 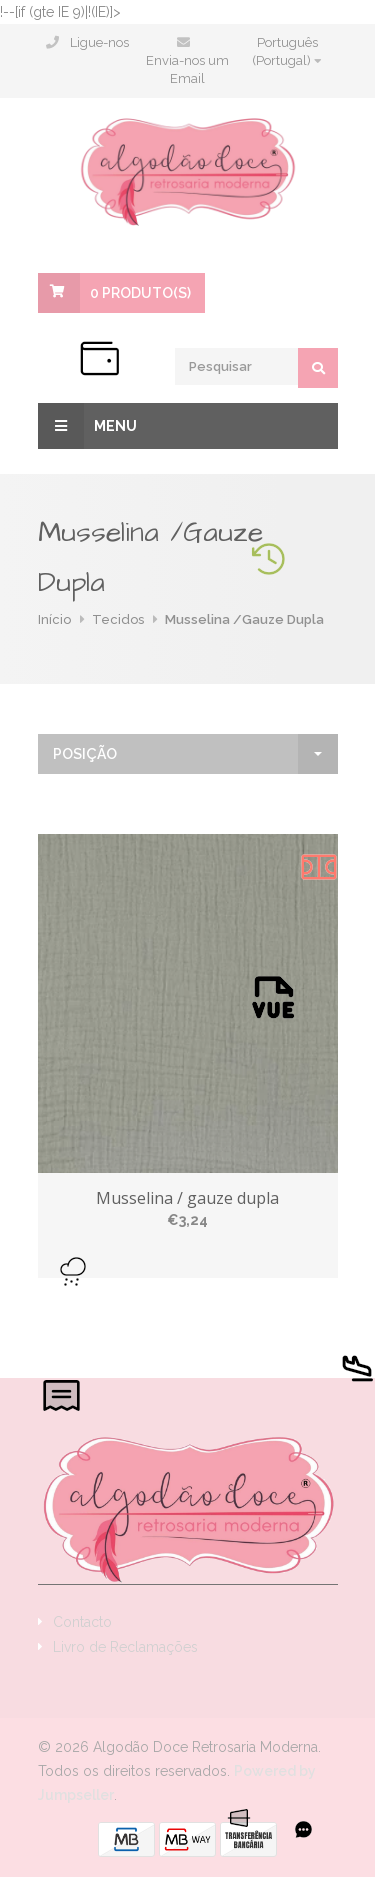 What do you see at coordinates (269, 559) in the screenshot?
I see `view history or recent activity` at bounding box center [269, 559].